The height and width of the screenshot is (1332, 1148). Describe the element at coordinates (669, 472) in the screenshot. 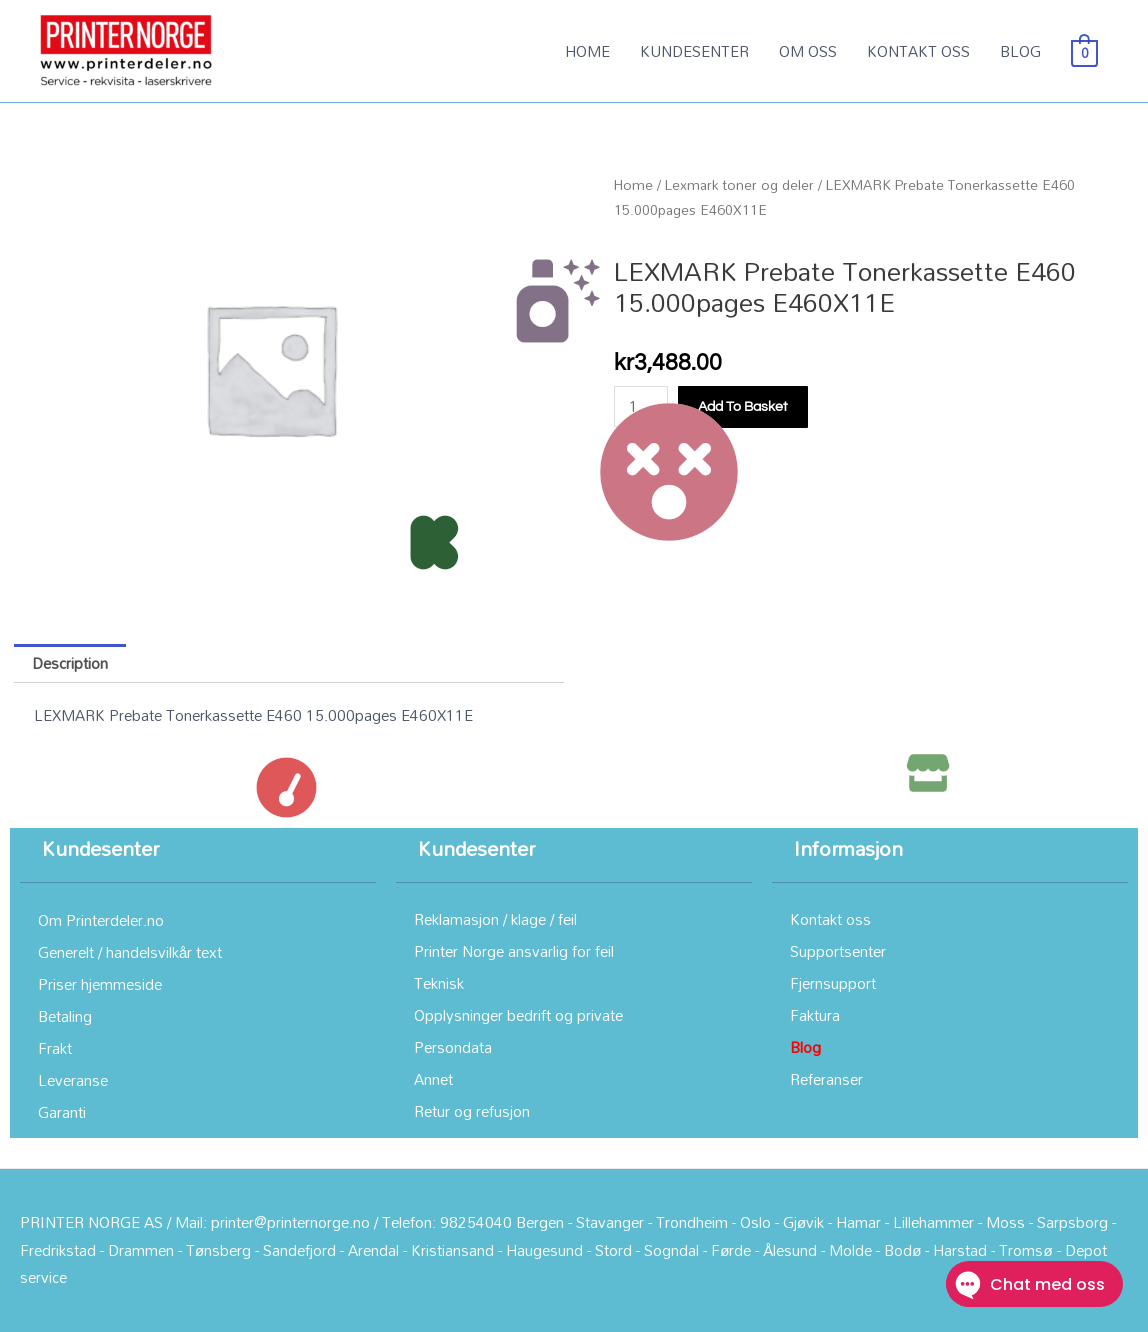

I see `indicates an error or system crash` at that location.